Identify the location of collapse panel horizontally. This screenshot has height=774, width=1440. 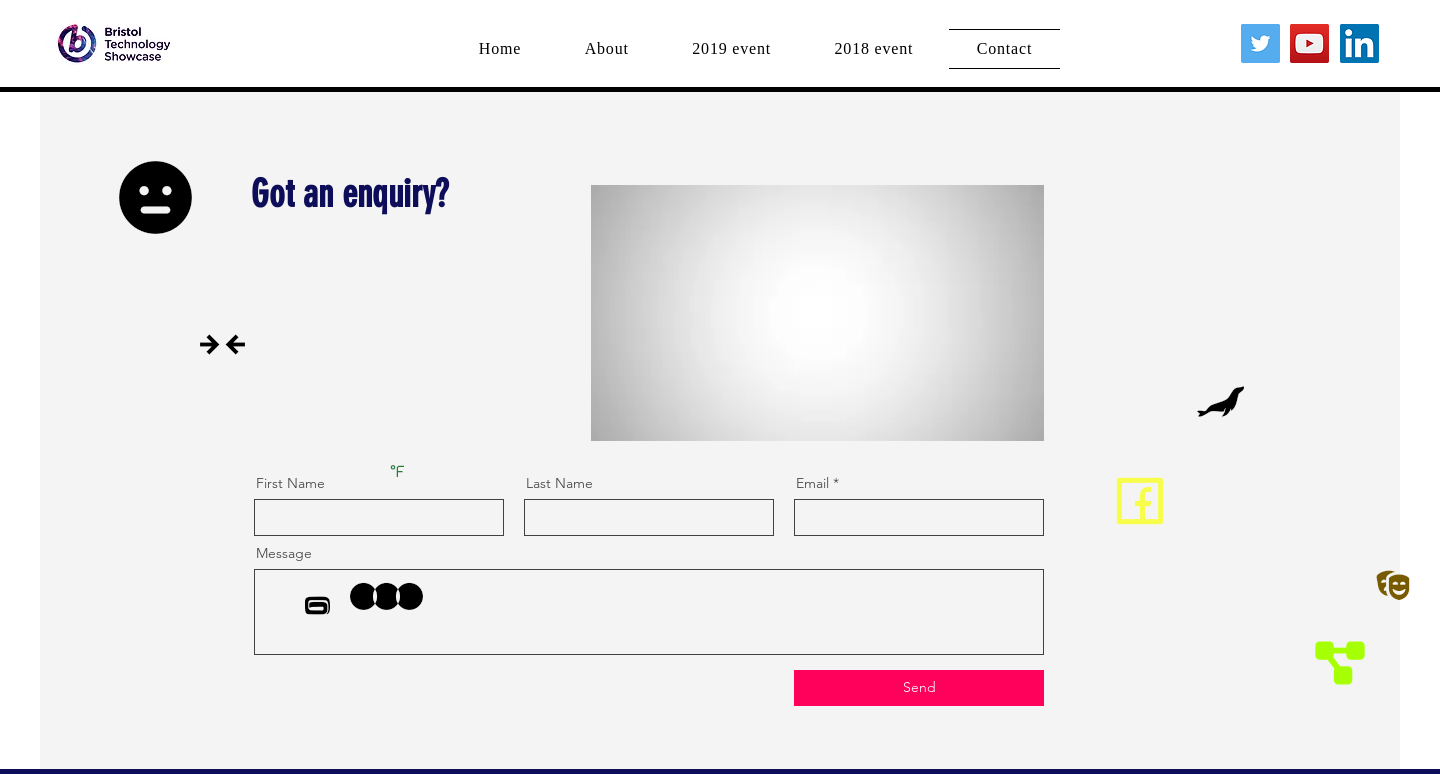
(222, 344).